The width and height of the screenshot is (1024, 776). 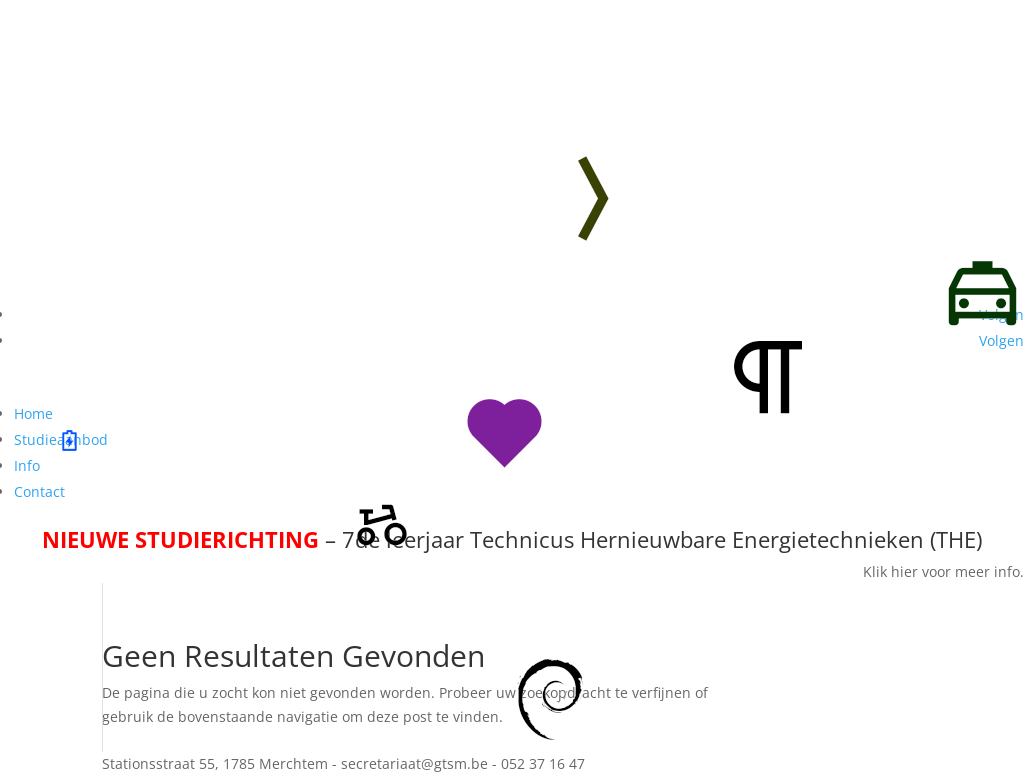 I want to click on insert a paragraph break, so click(x=768, y=375).